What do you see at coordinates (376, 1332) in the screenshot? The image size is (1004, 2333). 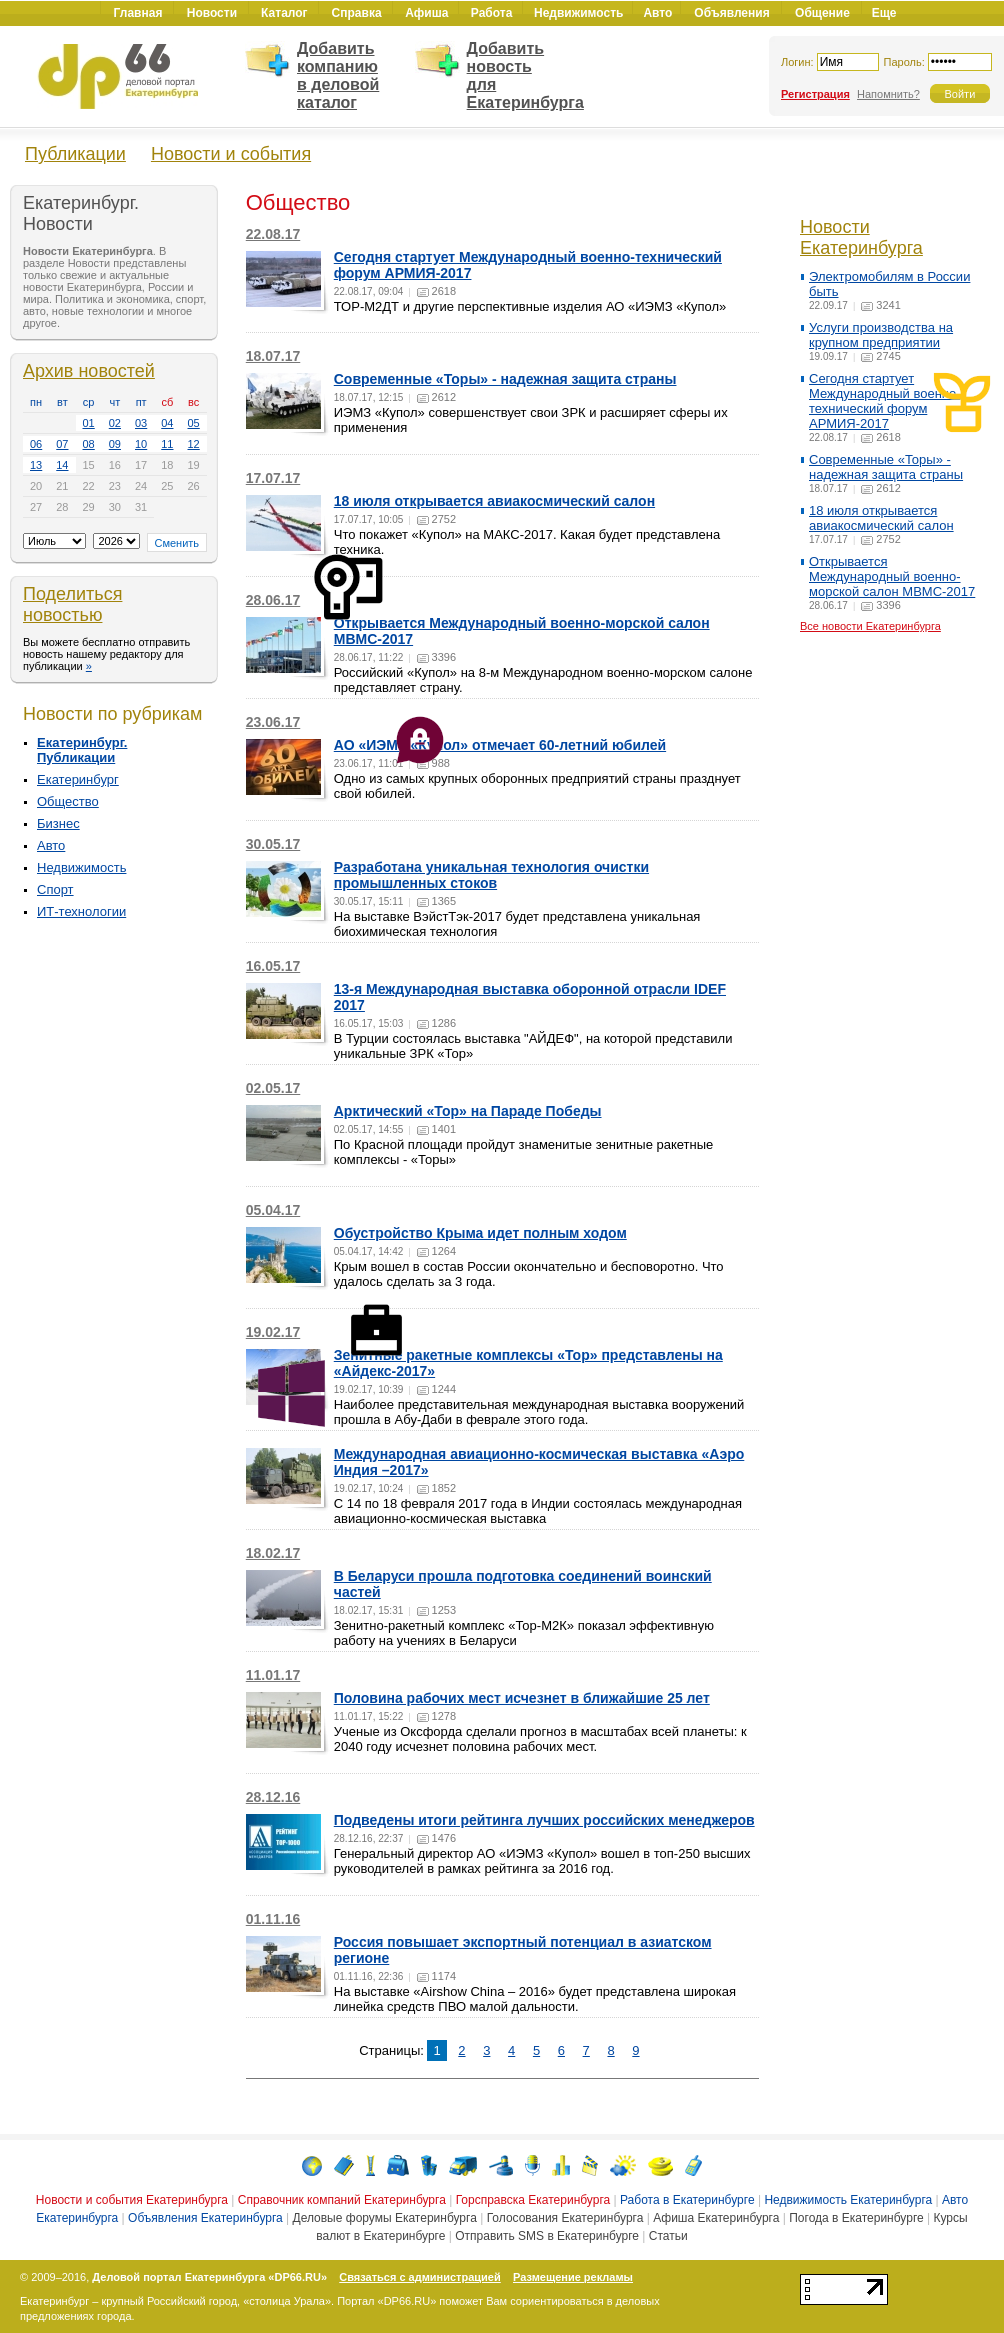 I see `access work or business-related features` at bounding box center [376, 1332].